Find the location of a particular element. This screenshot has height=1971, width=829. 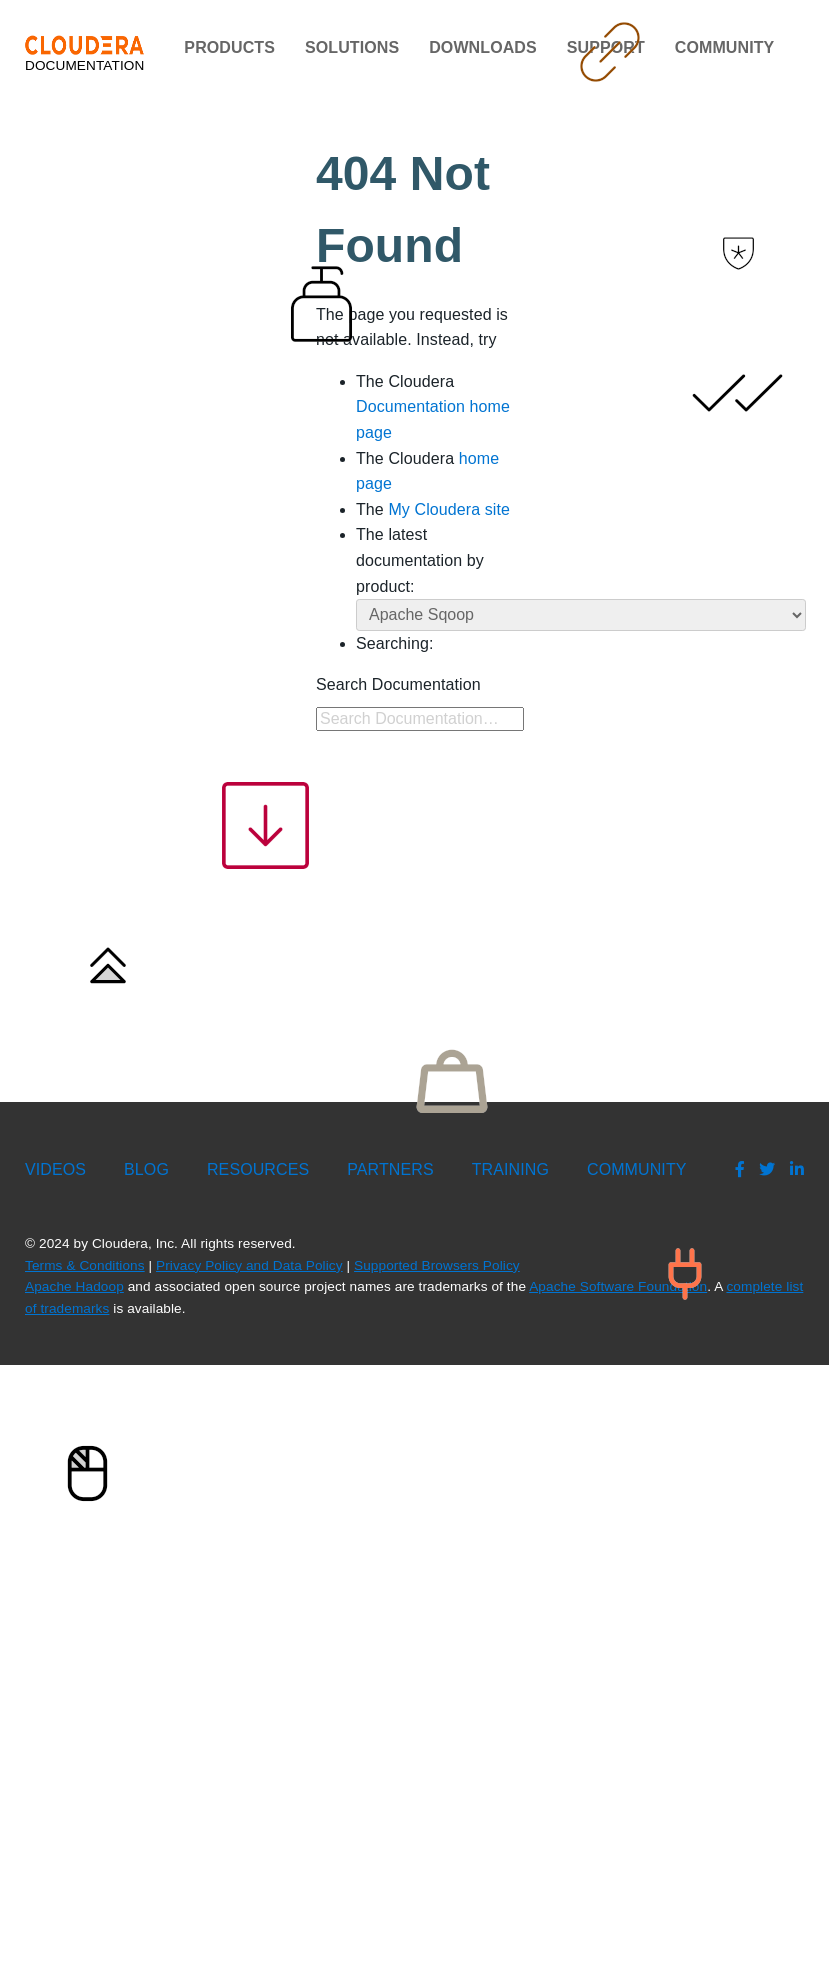

download file or content is located at coordinates (265, 825).